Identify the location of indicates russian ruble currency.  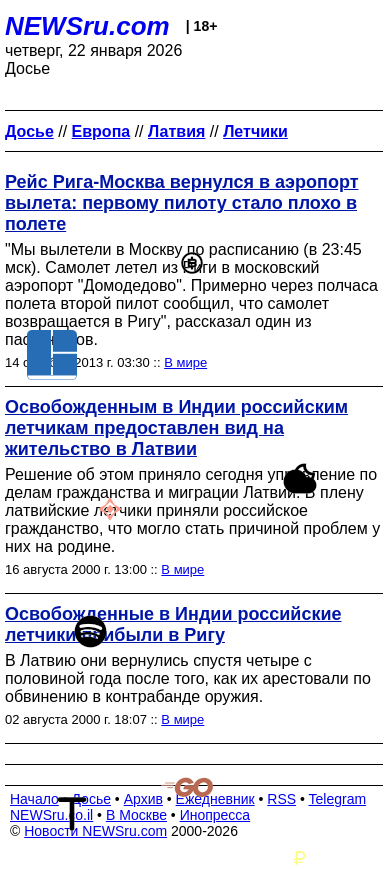
(300, 858).